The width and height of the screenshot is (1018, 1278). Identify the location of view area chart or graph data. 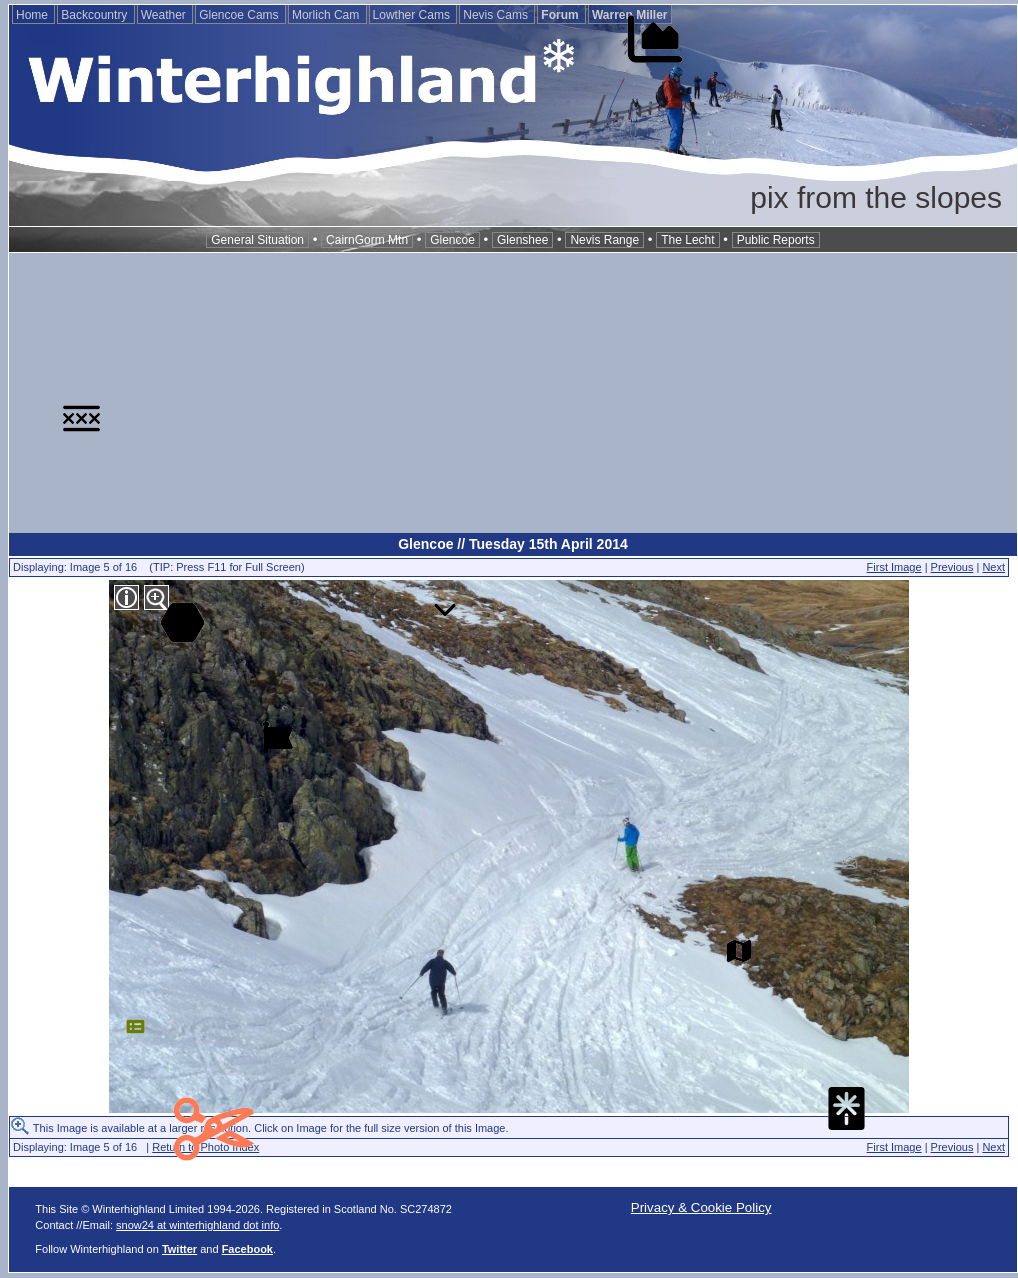
(655, 39).